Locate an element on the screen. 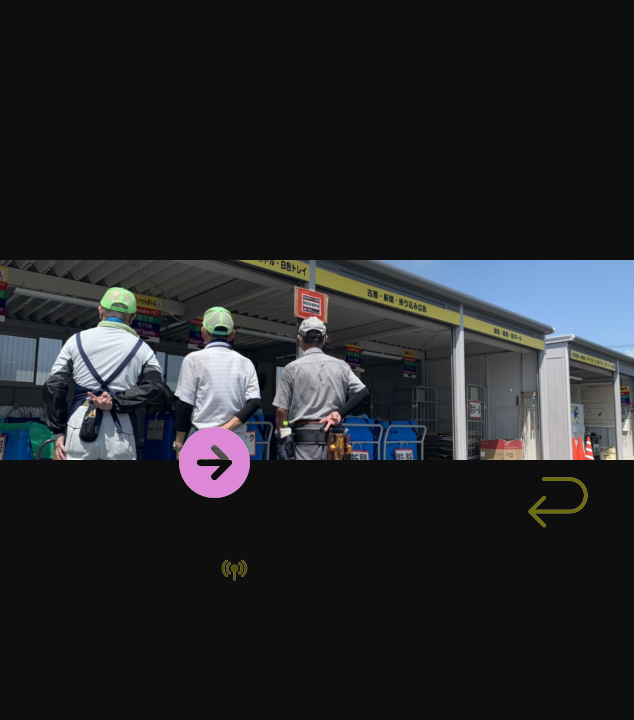  undo or go back to previous state is located at coordinates (558, 500).